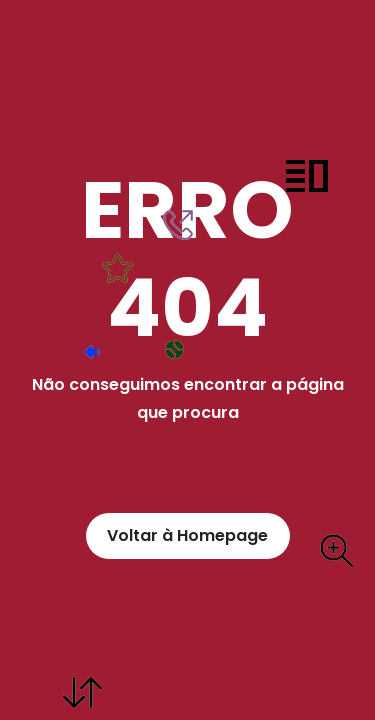 This screenshot has height=720, width=375. Describe the element at coordinates (178, 225) in the screenshot. I see `indicates an outgoing call was made` at that location.